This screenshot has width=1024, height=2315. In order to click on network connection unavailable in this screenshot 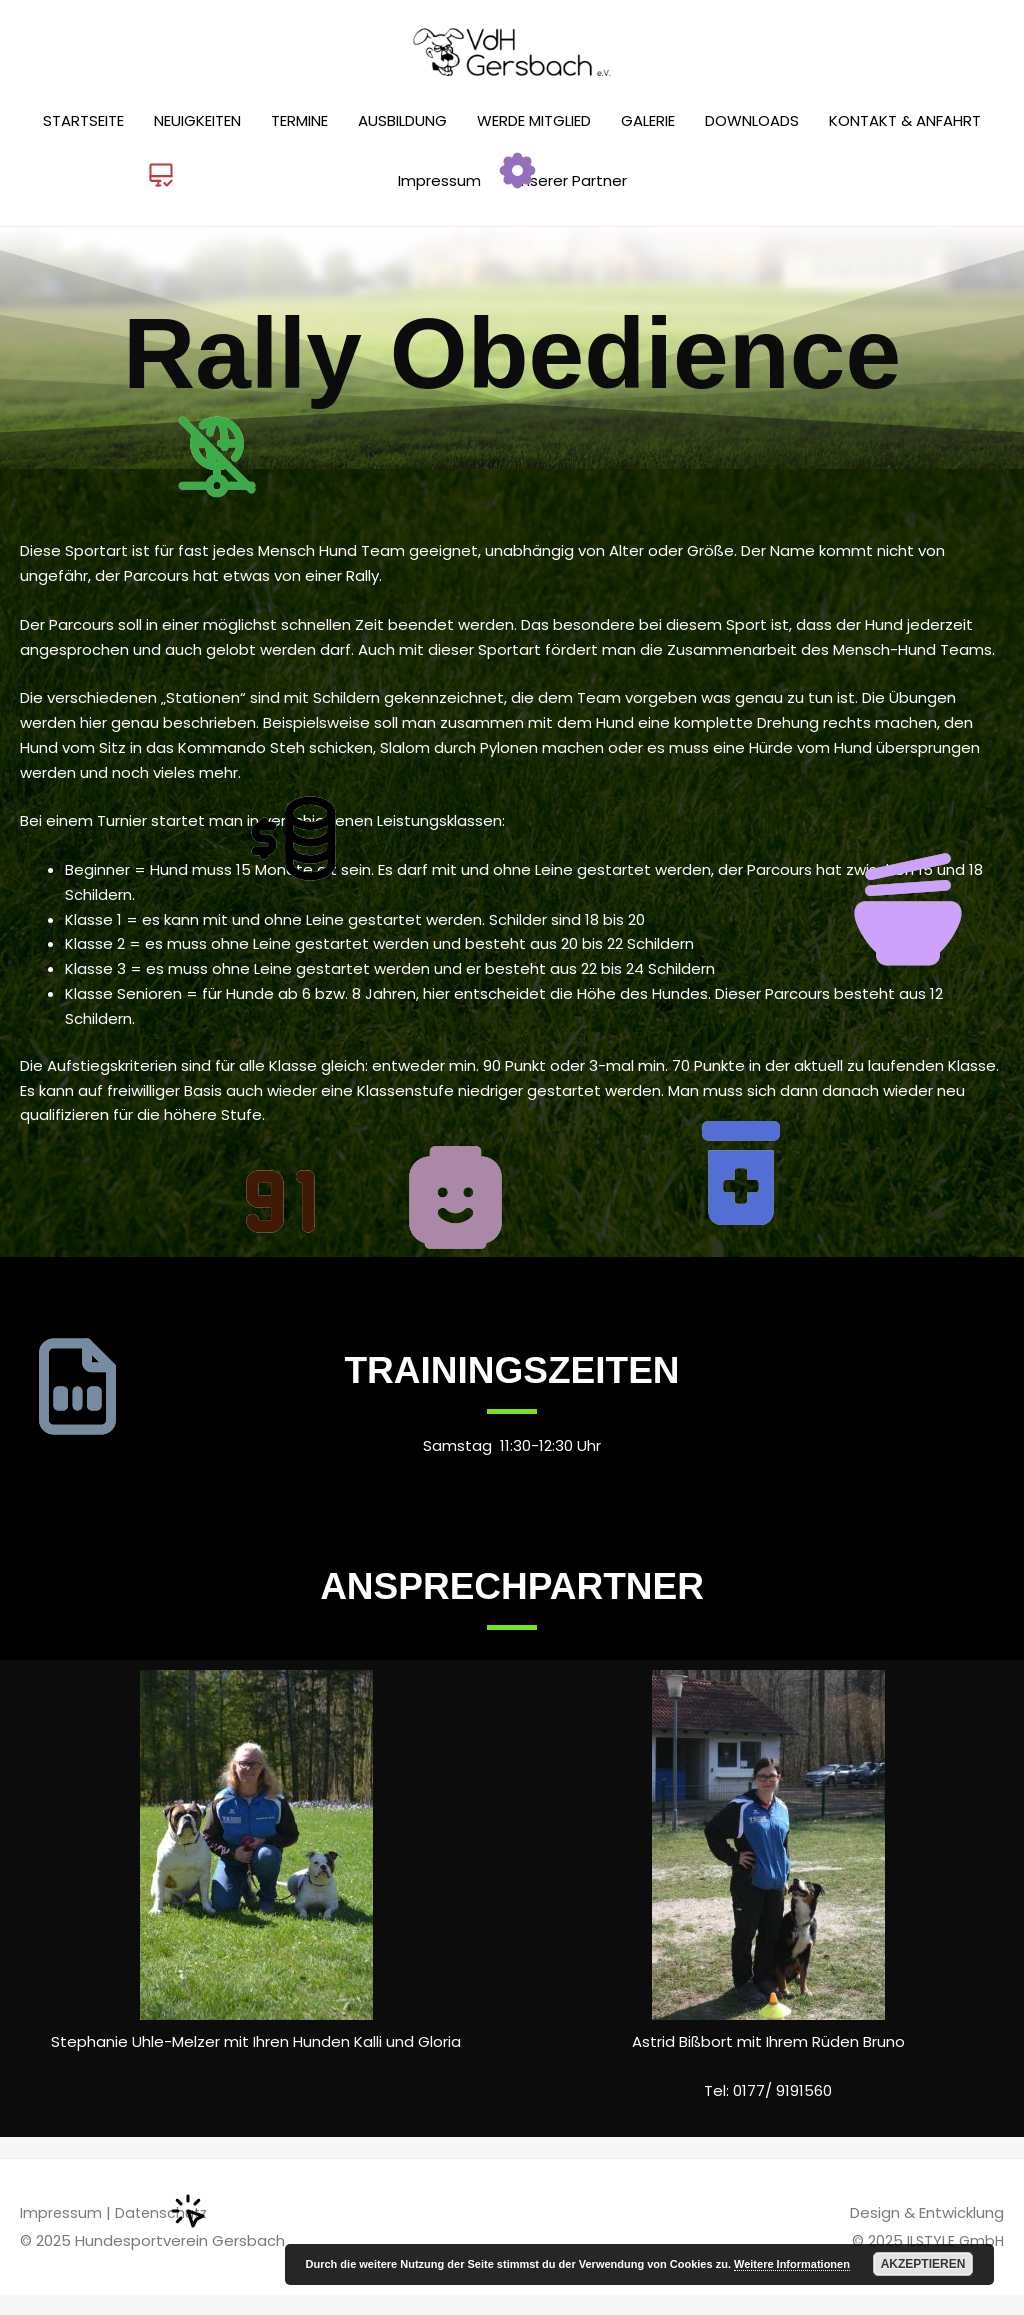, I will do `click(217, 455)`.